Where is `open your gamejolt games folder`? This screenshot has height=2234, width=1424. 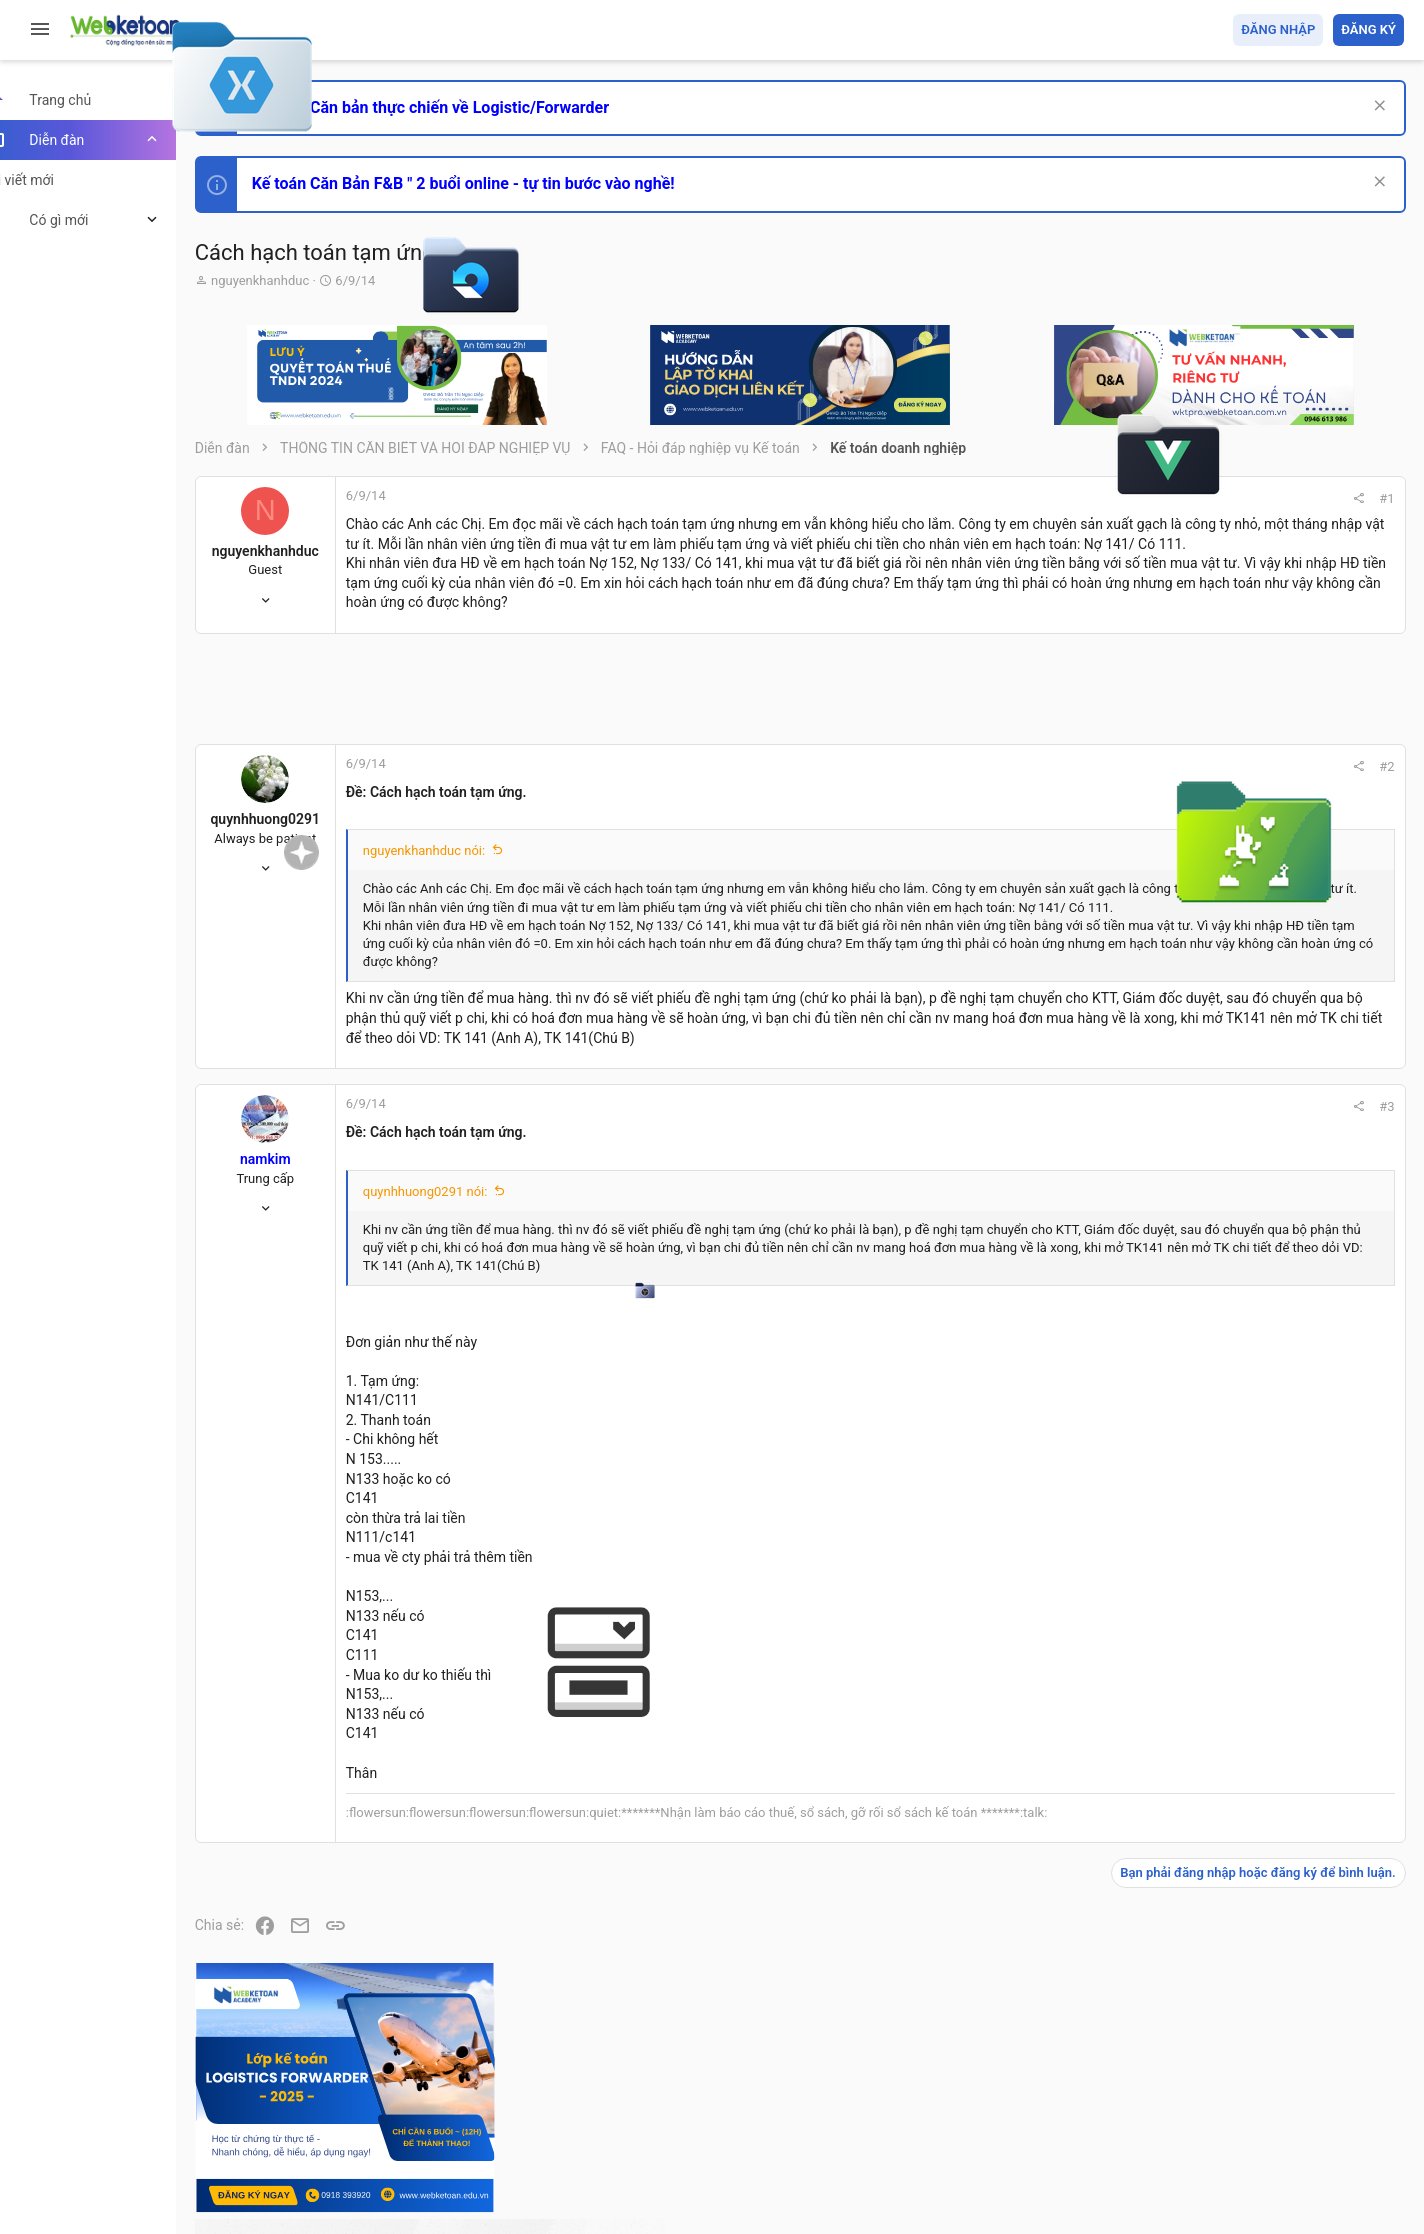
open your gamejolt games folder is located at coordinates (1254, 846).